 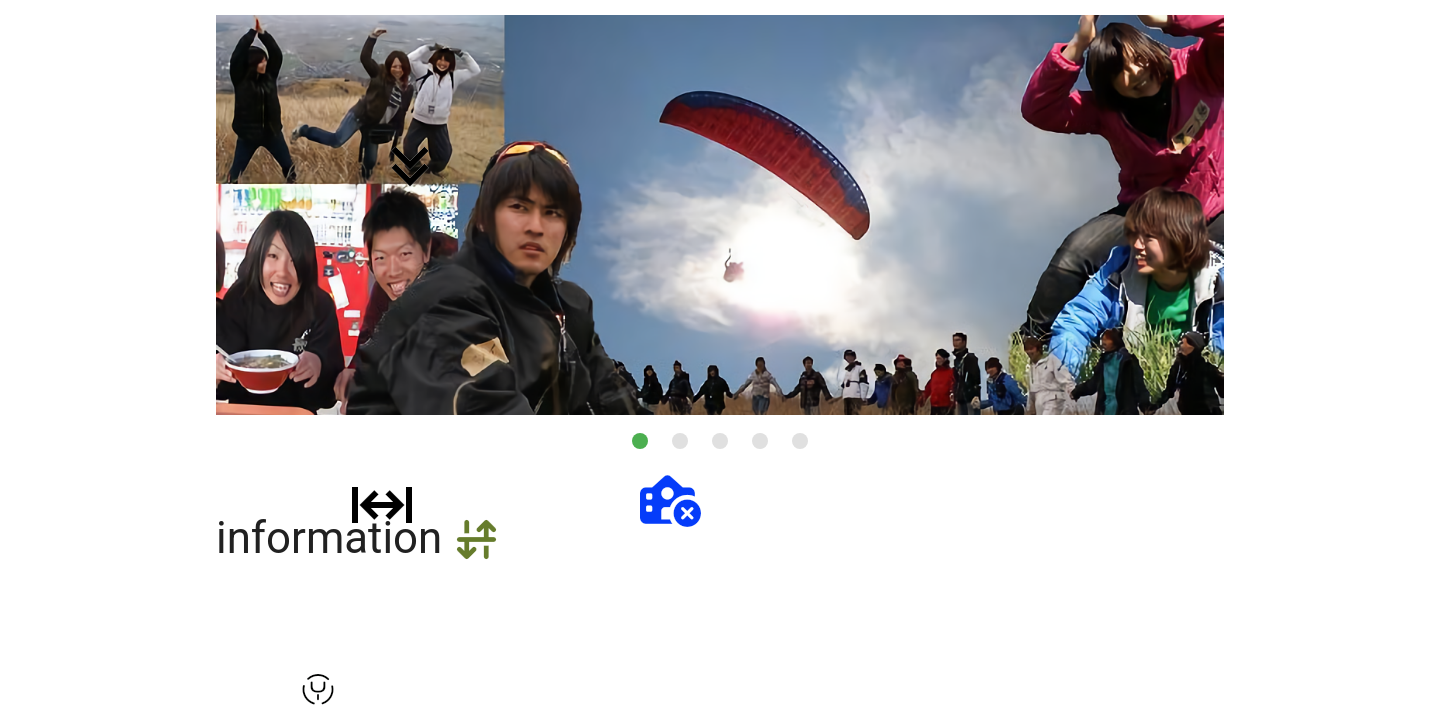 I want to click on school or educational institution is closed, so click(x=670, y=499).